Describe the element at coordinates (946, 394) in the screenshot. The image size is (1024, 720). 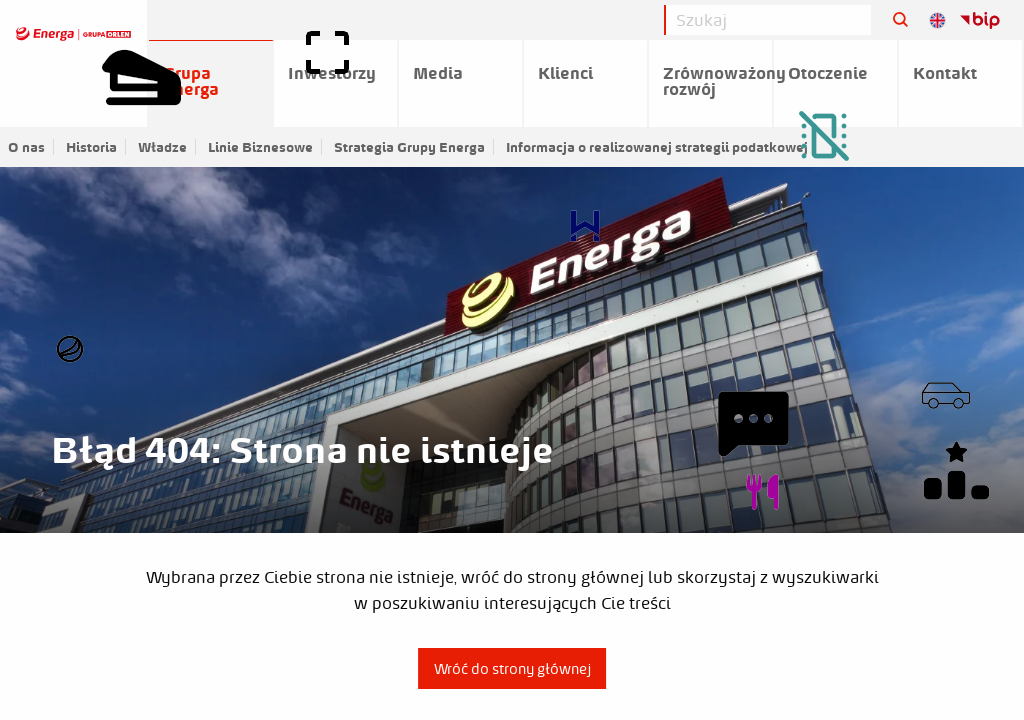
I see `access vehicle or car-related settings` at that location.